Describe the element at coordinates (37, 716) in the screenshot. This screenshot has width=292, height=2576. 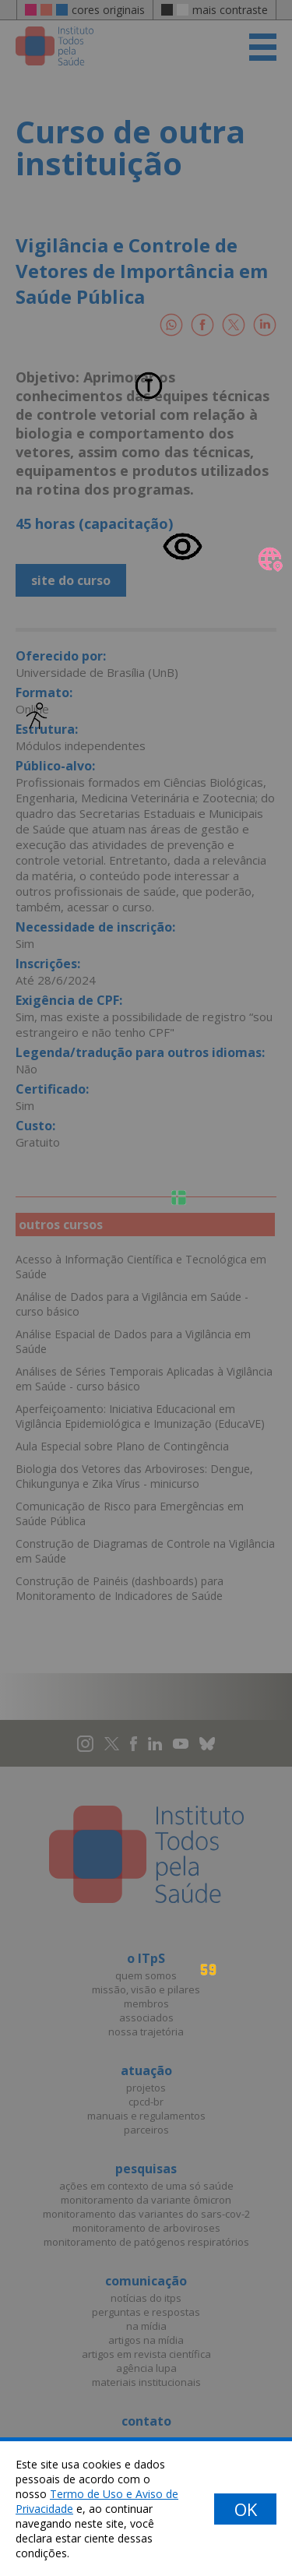
I see `pedestrian or walking directions mode` at that location.